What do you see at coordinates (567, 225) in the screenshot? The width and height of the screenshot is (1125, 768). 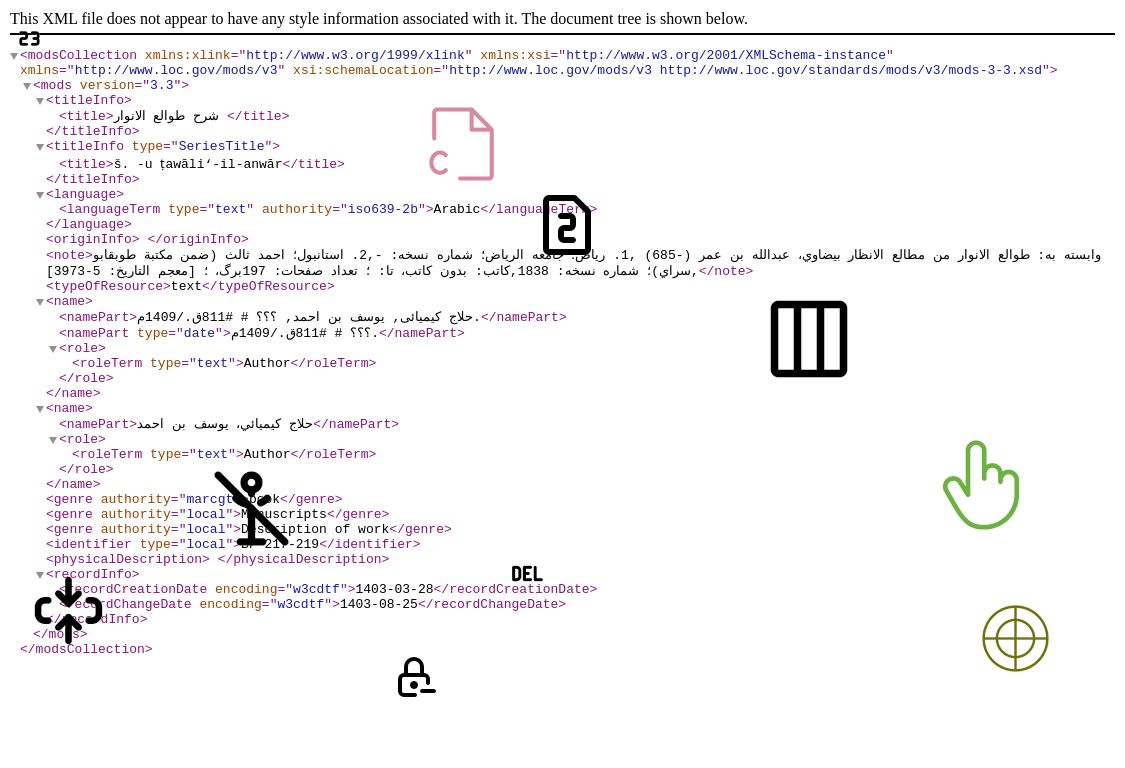 I see `indicates secondary SIM card slot` at bounding box center [567, 225].